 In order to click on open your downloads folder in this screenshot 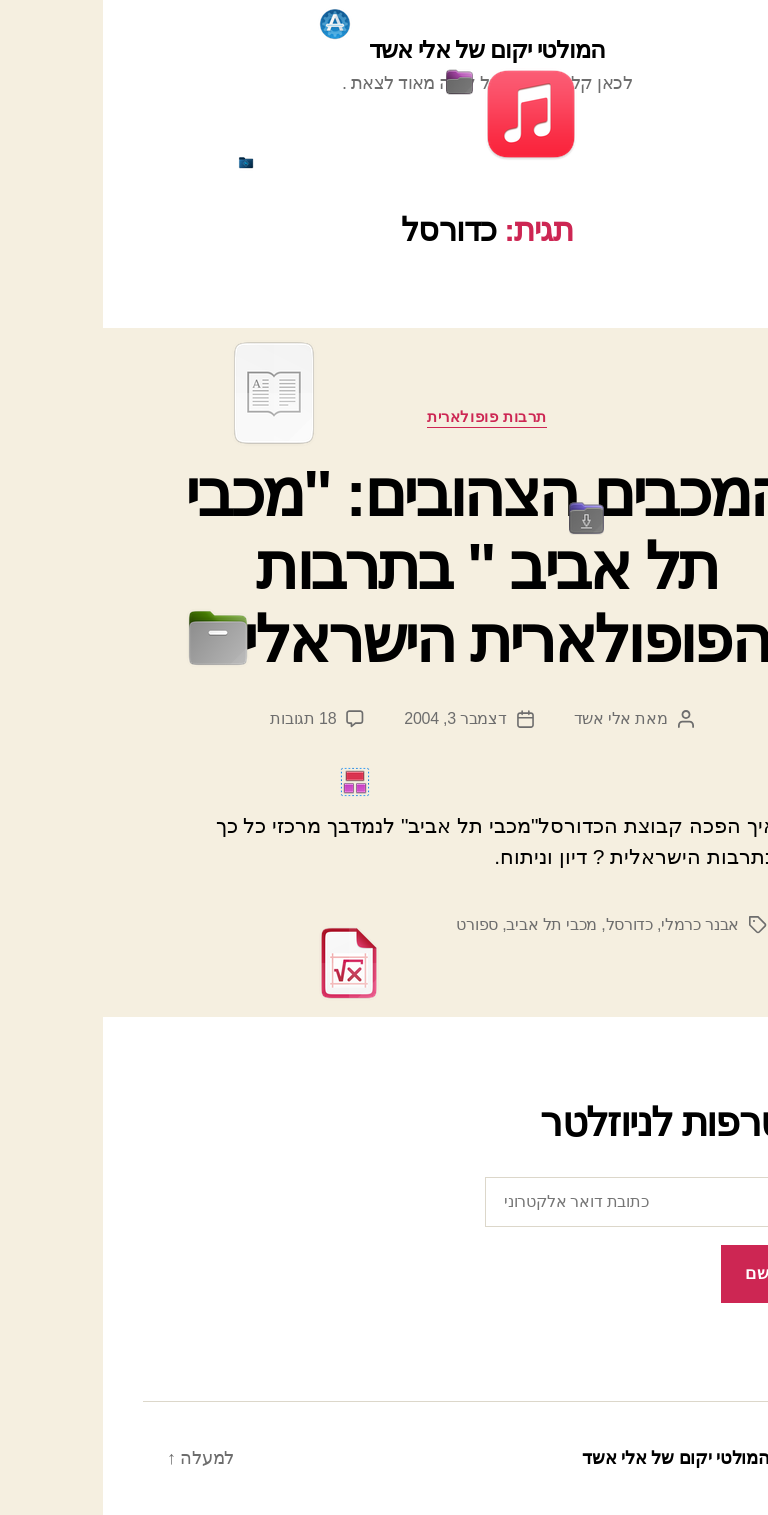, I will do `click(586, 517)`.